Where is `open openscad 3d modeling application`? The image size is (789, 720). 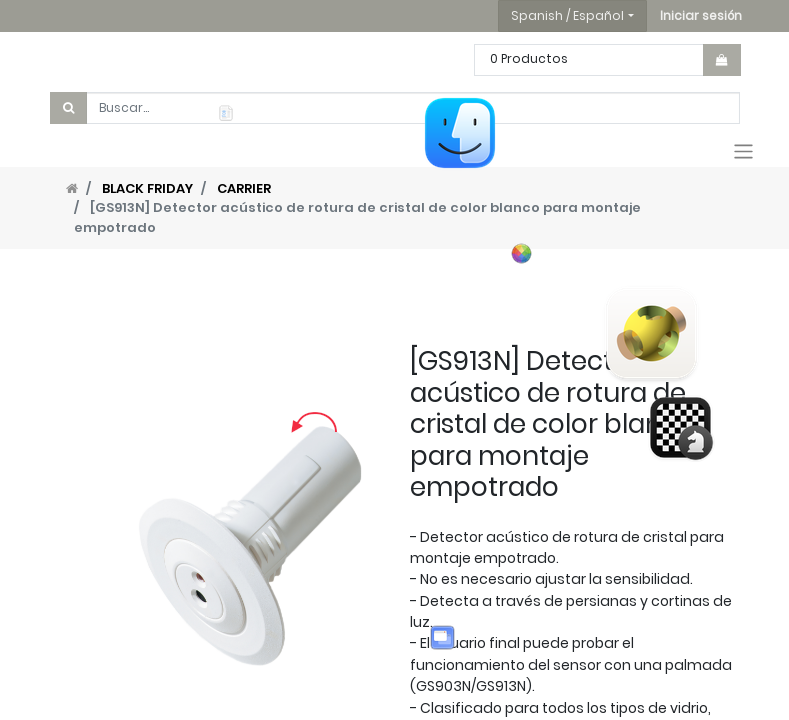
open openscad 3d modeling application is located at coordinates (651, 333).